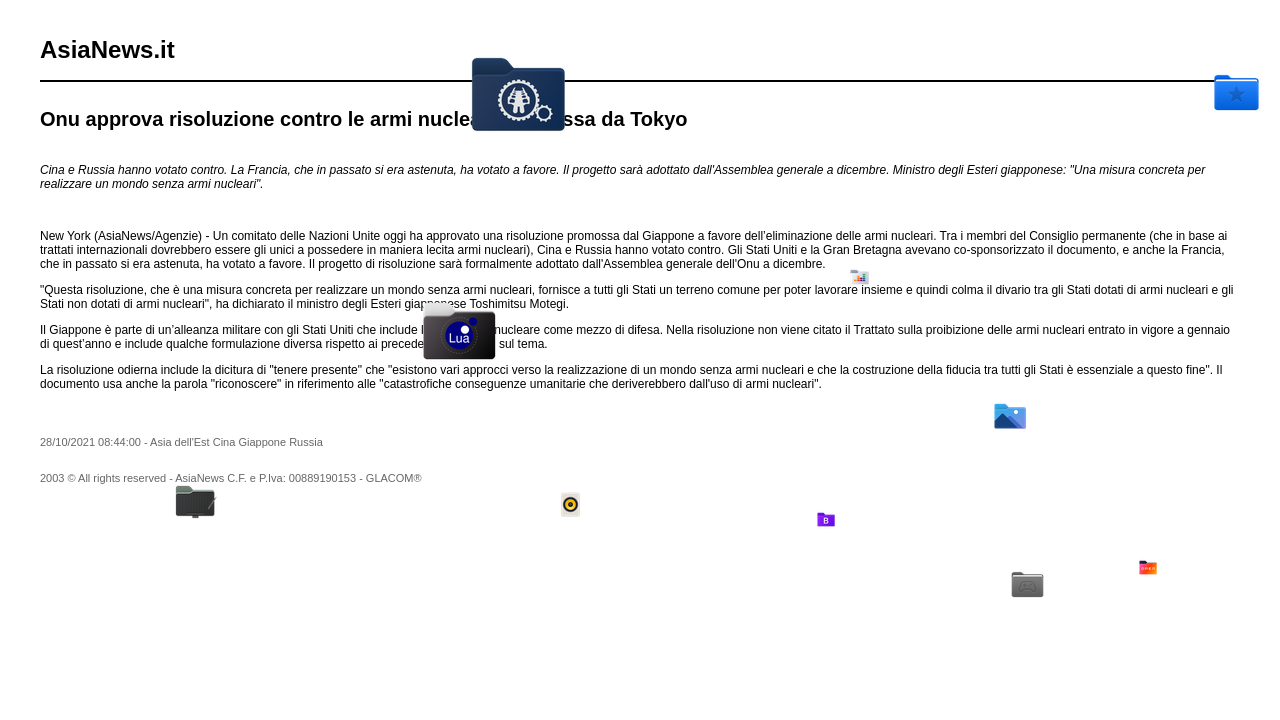  I want to click on open pictures folder, so click(1010, 417).